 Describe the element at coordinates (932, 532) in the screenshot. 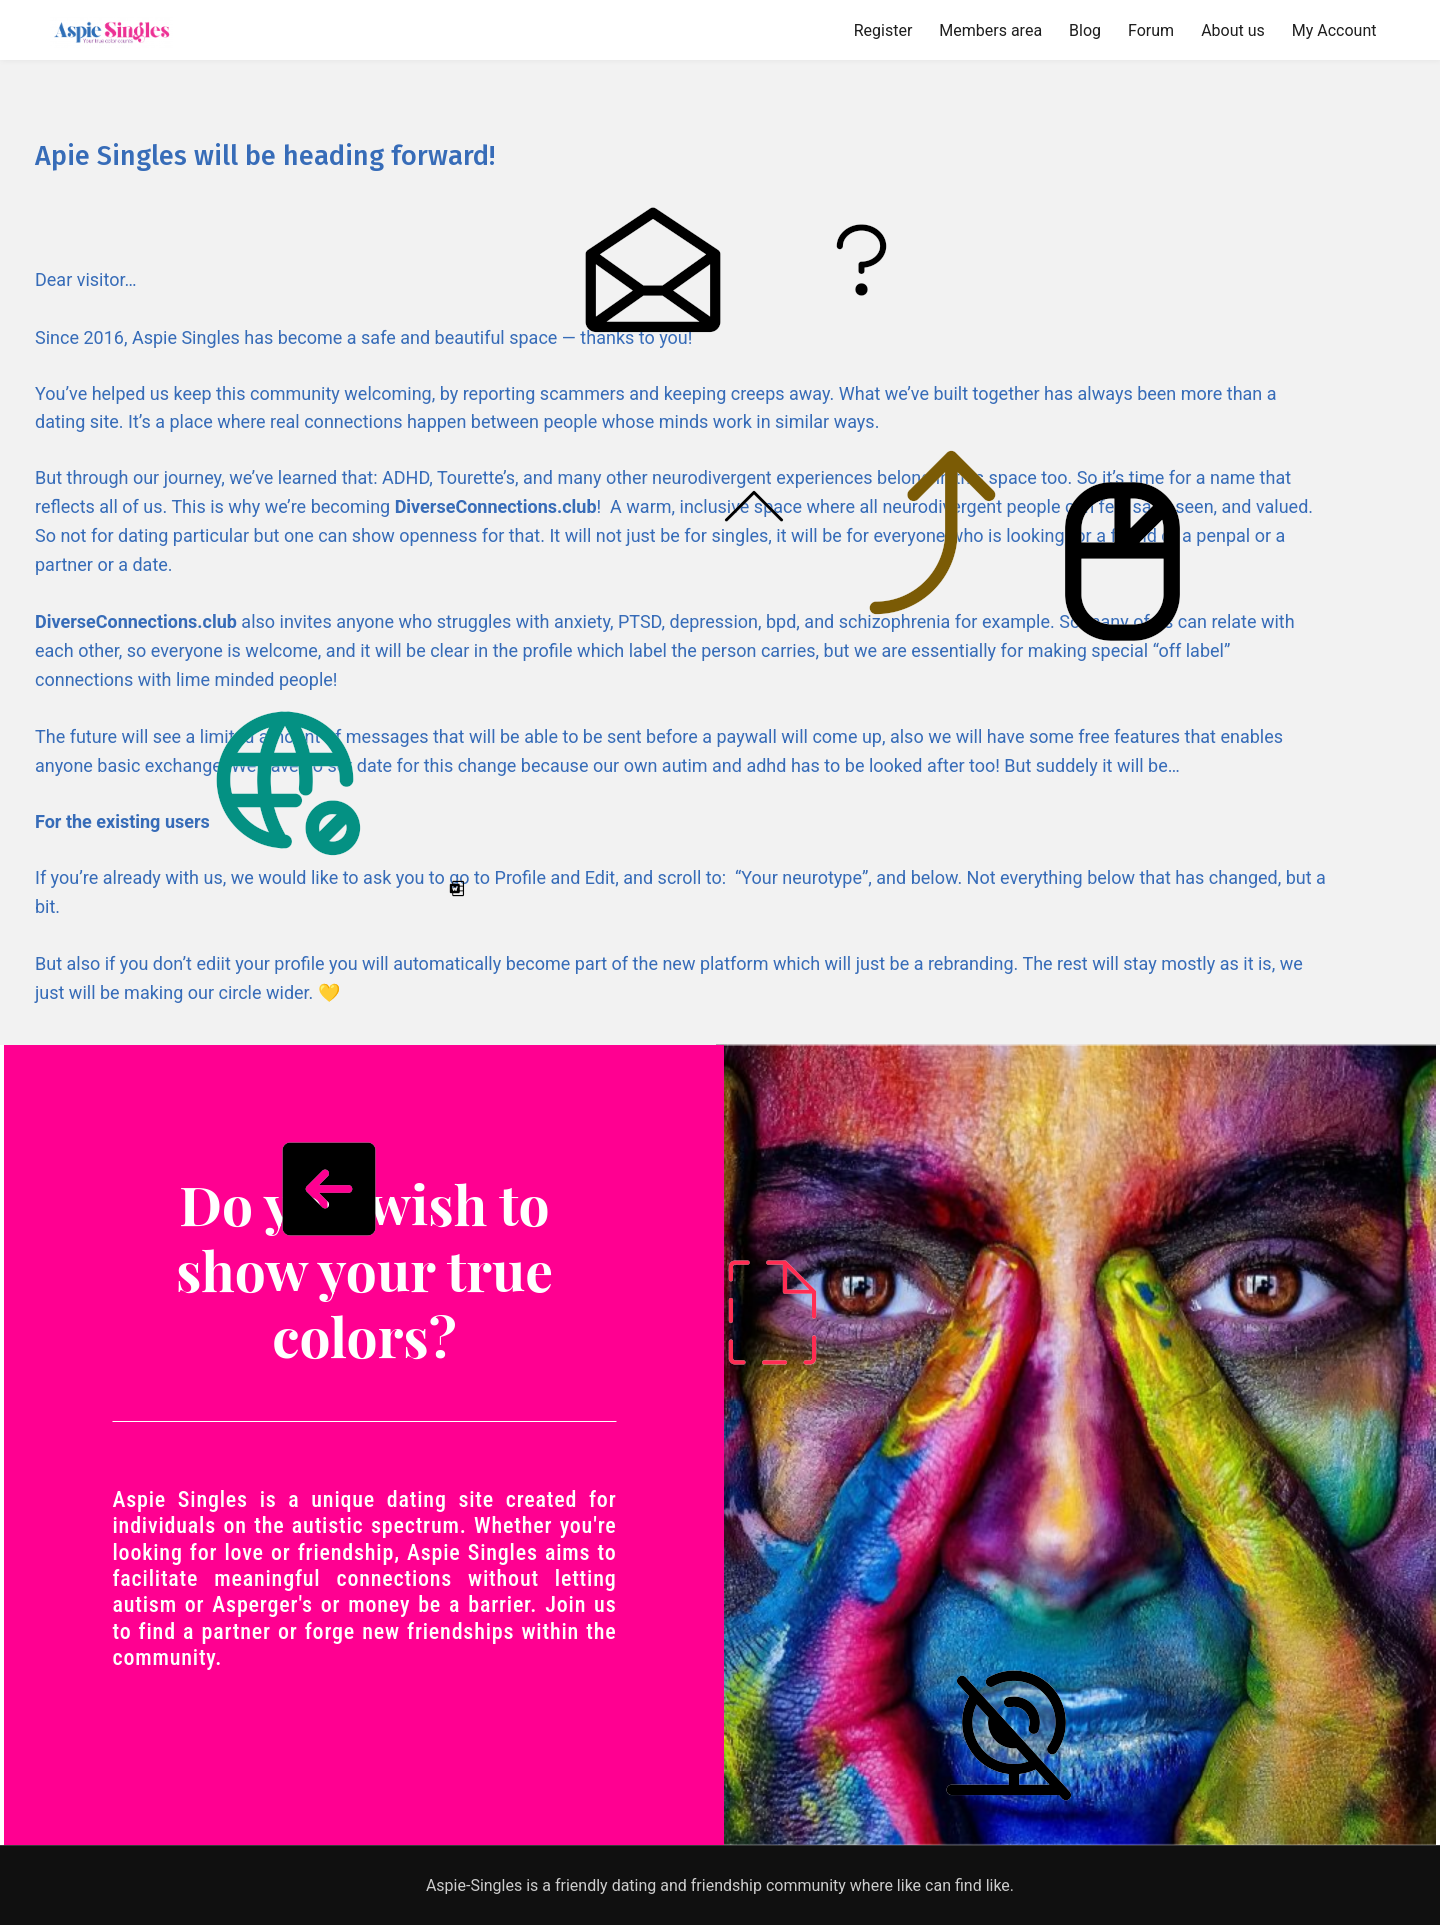

I see `redirect or forward content` at that location.